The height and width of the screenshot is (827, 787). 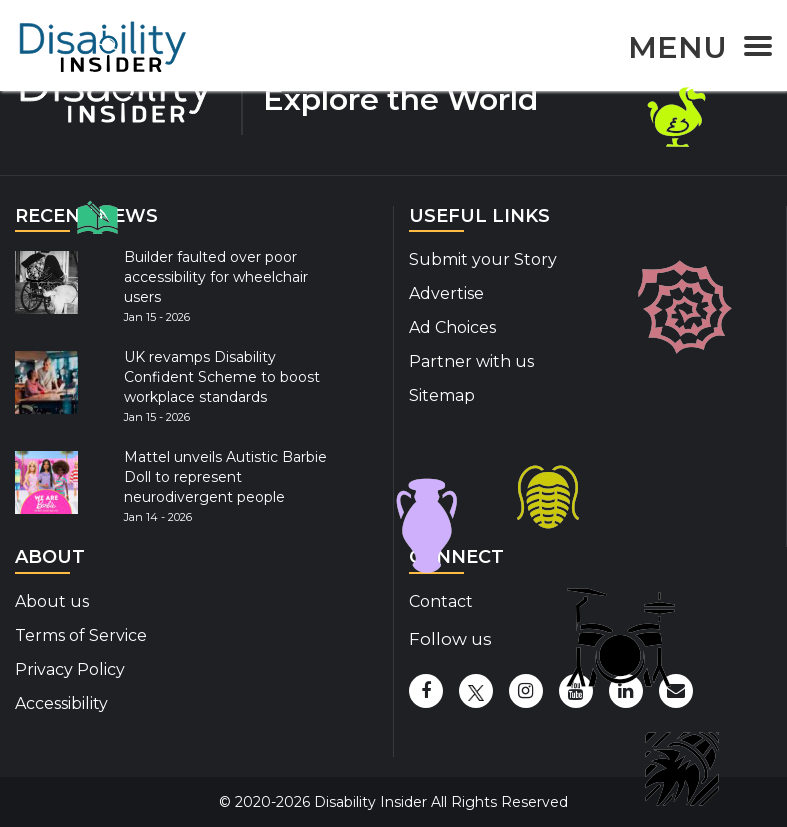 I want to click on browse ancient or historical artifacts, so click(x=427, y=526).